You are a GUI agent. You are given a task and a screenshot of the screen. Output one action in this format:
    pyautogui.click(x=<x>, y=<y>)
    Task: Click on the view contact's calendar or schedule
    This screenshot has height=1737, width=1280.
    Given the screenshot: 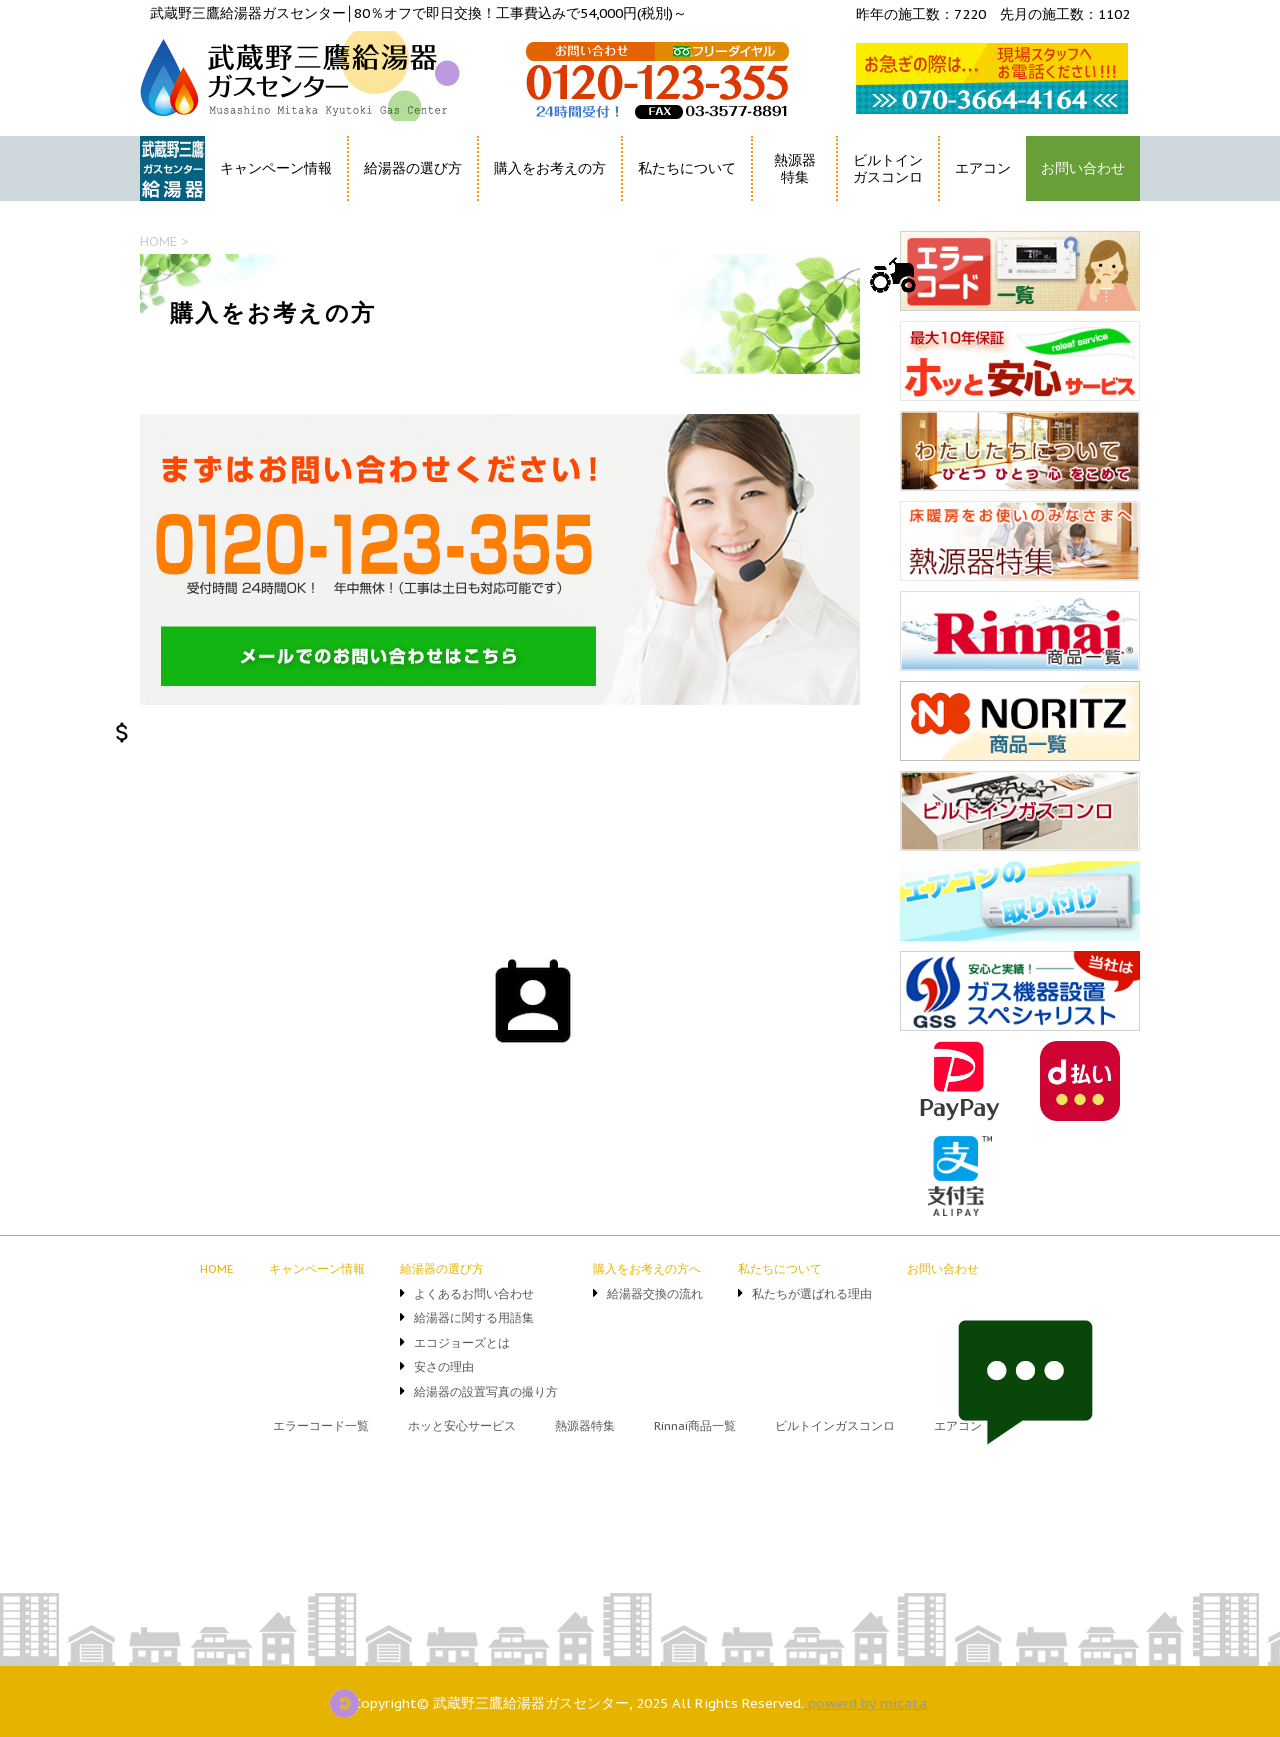 What is the action you would take?
    pyautogui.click(x=533, y=1005)
    